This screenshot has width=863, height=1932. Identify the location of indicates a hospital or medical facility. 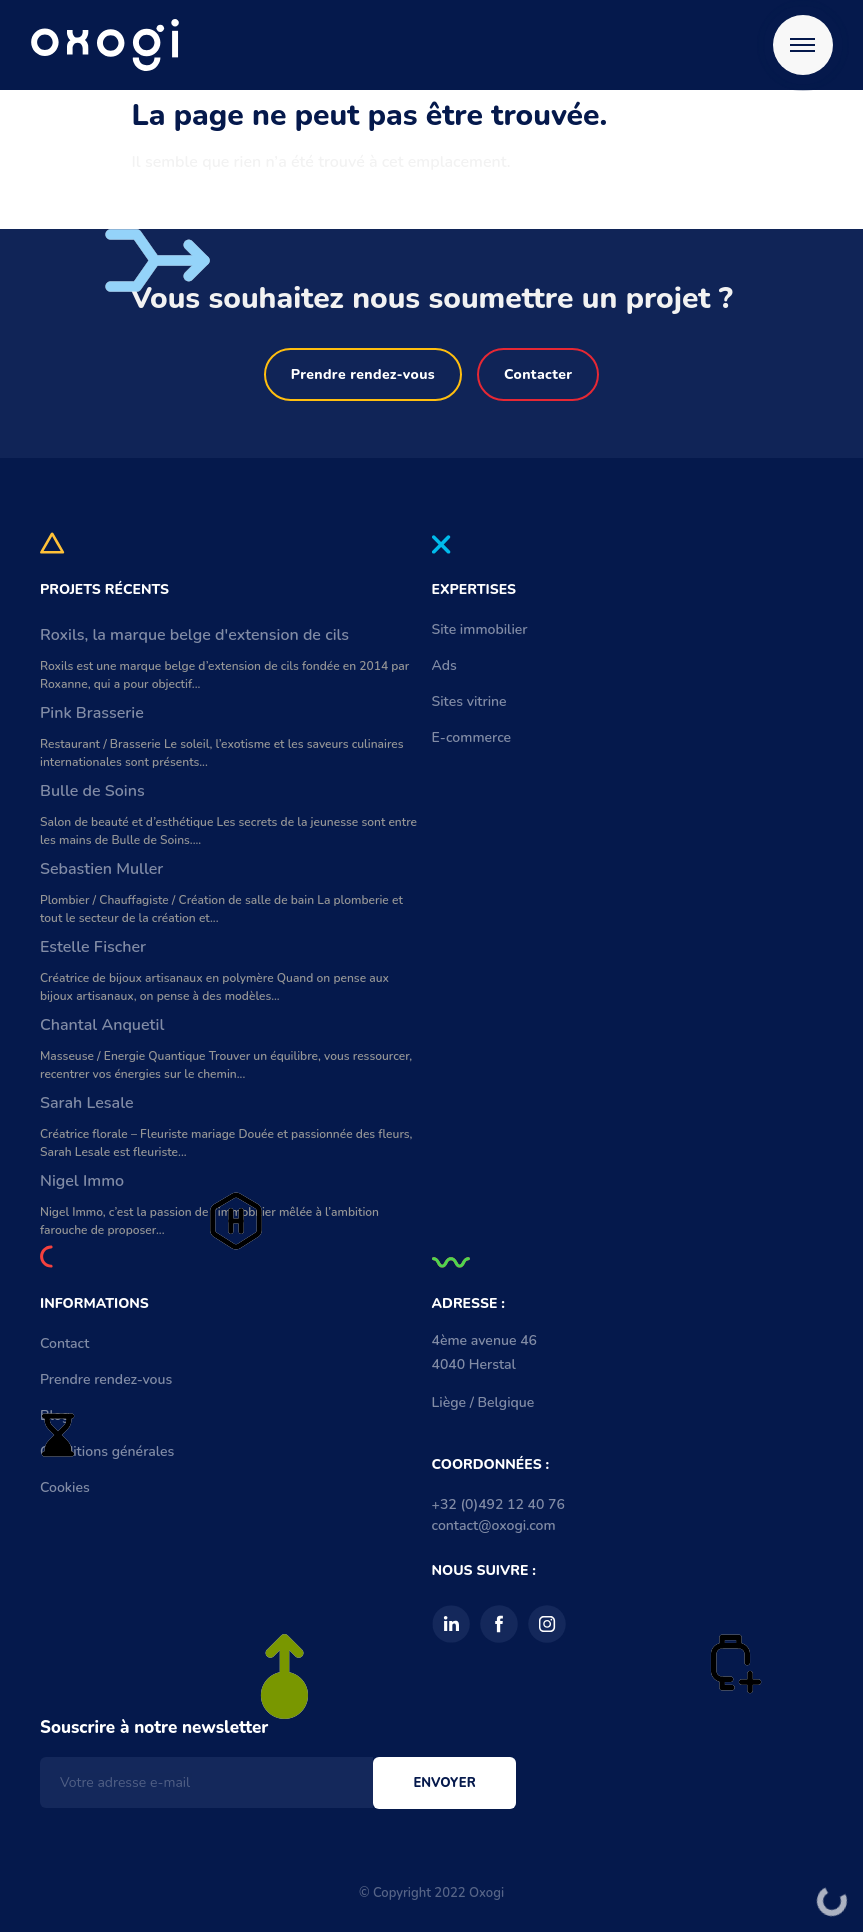
(236, 1221).